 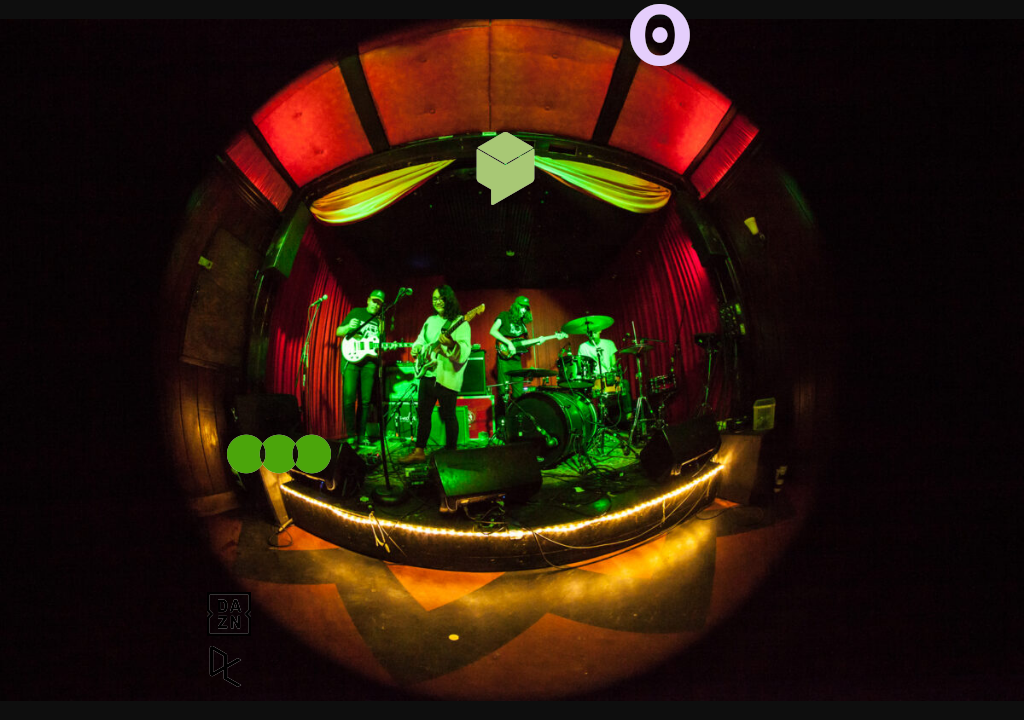 I want to click on open Observable data visualization platform, so click(x=660, y=35).